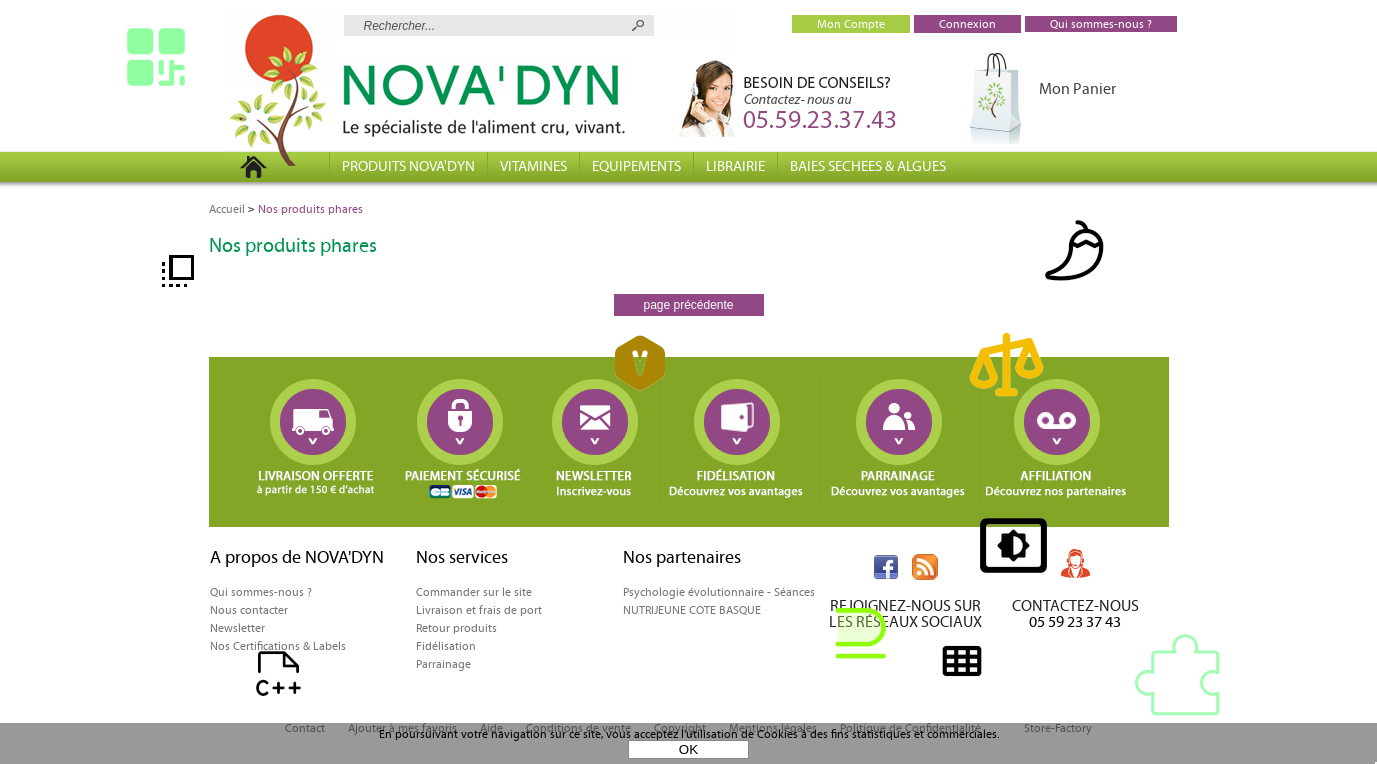  Describe the element at coordinates (156, 57) in the screenshot. I see `scan or generate a qr code` at that location.